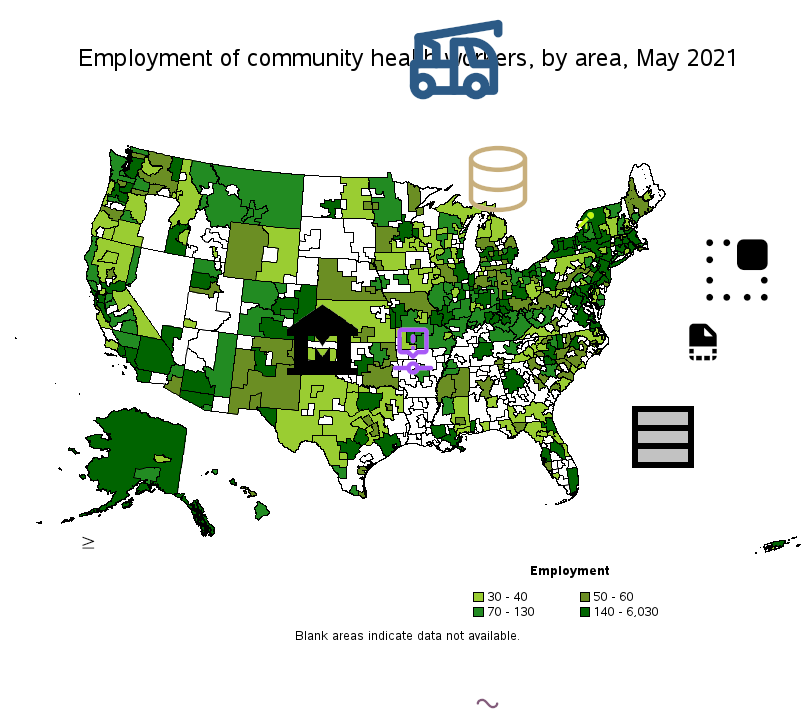  What do you see at coordinates (487, 703) in the screenshot?
I see `indicates approximate or similar value` at bounding box center [487, 703].